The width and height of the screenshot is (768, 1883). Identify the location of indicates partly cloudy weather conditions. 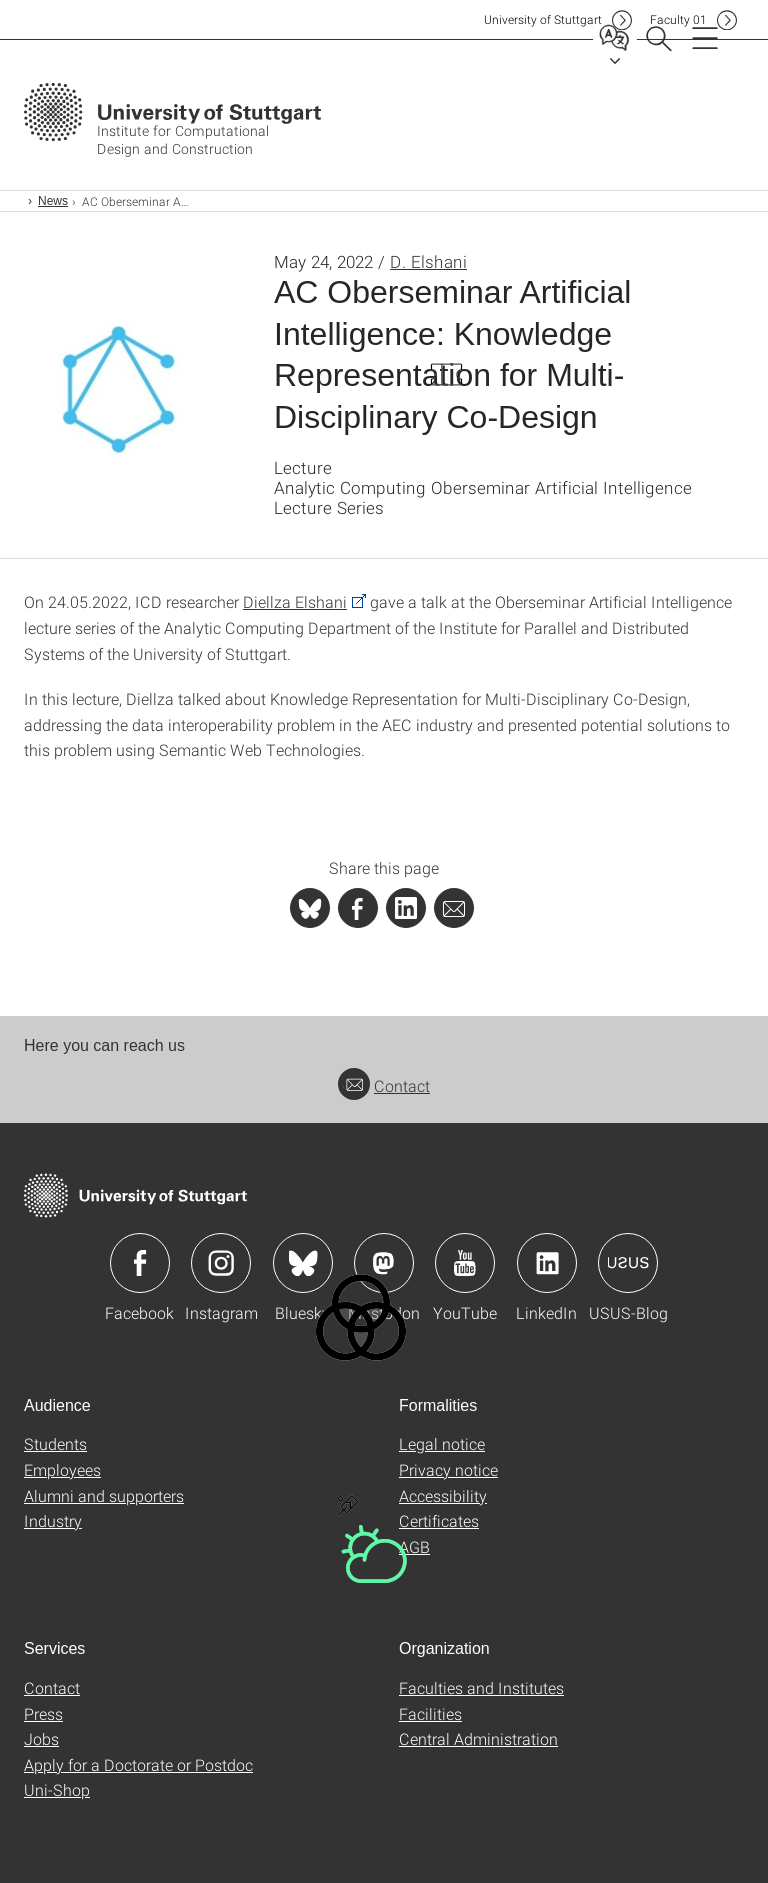
(374, 1555).